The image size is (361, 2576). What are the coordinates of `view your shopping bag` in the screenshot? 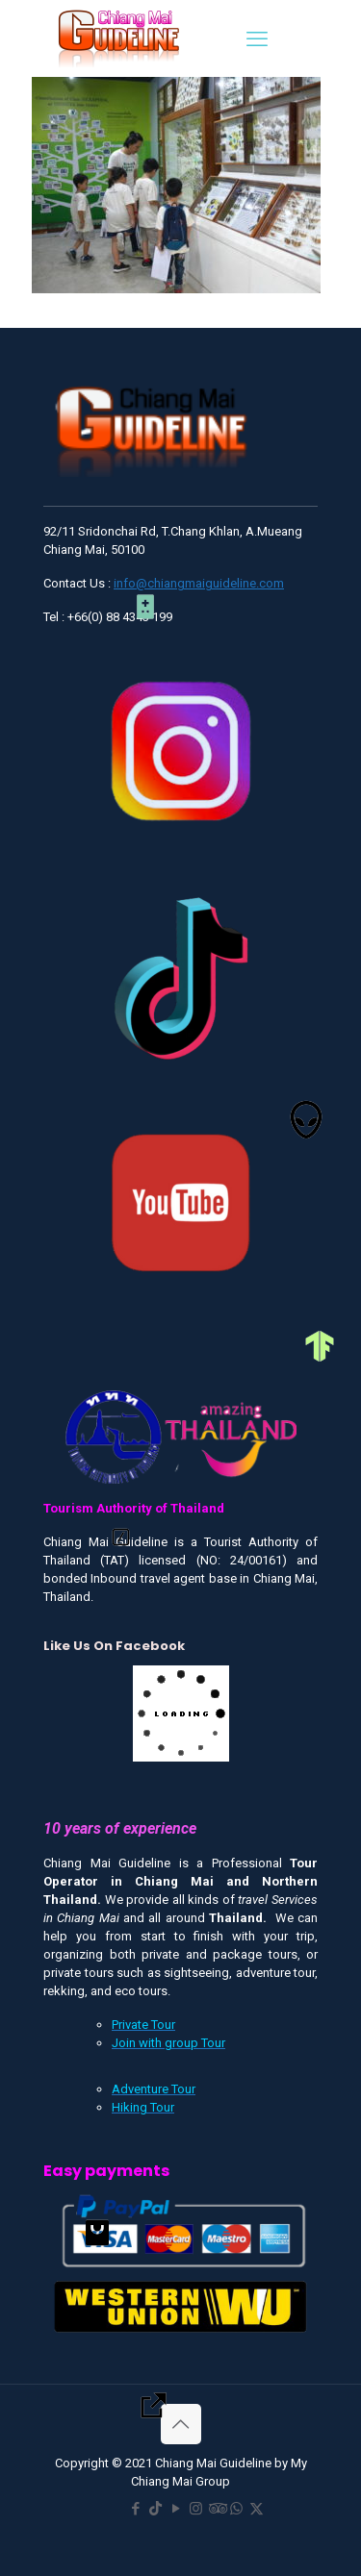 It's located at (97, 2233).